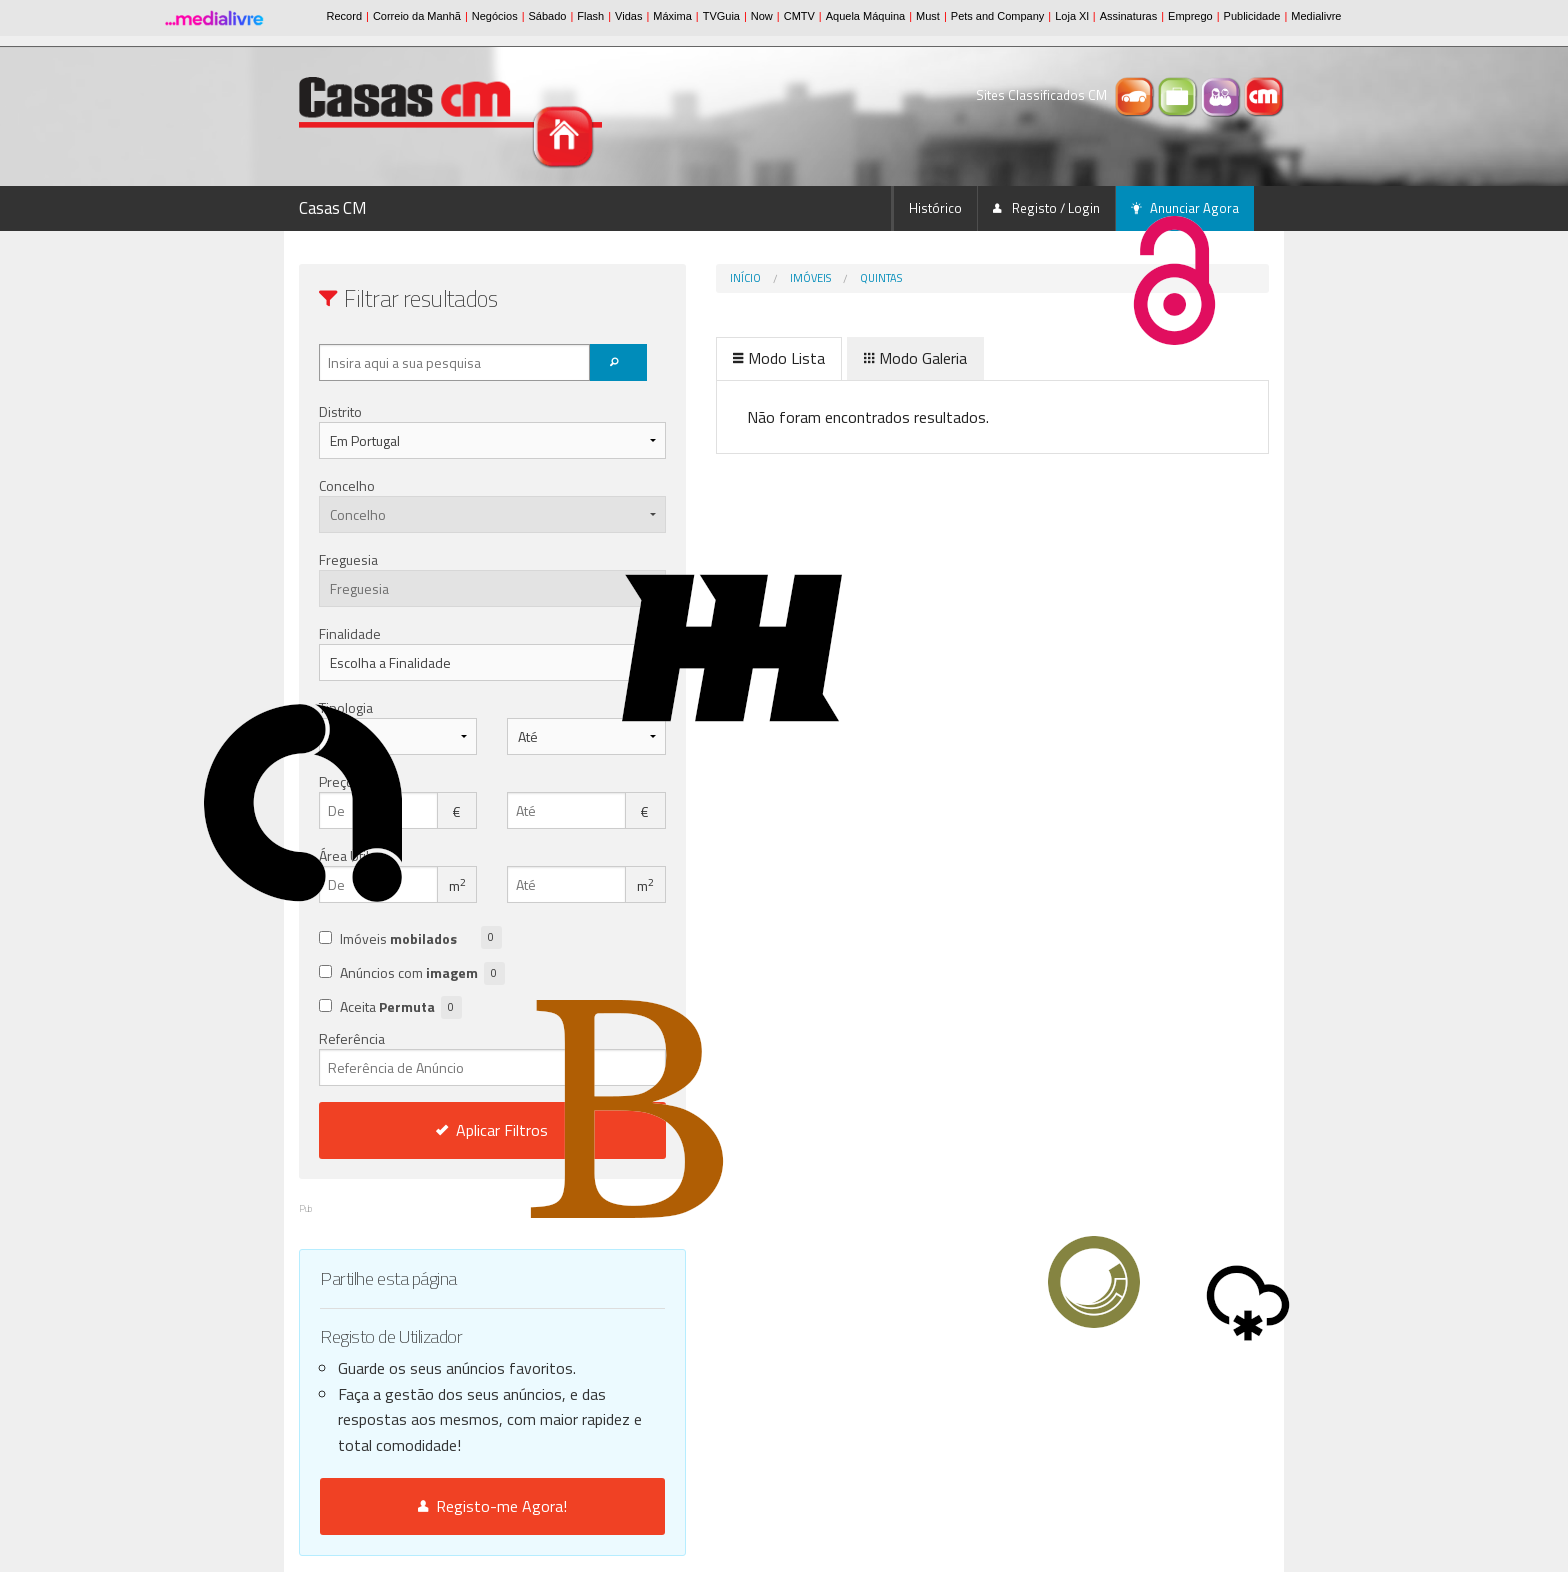 This screenshot has height=1572, width=1568. I want to click on open the Car Throttle app, so click(732, 648).